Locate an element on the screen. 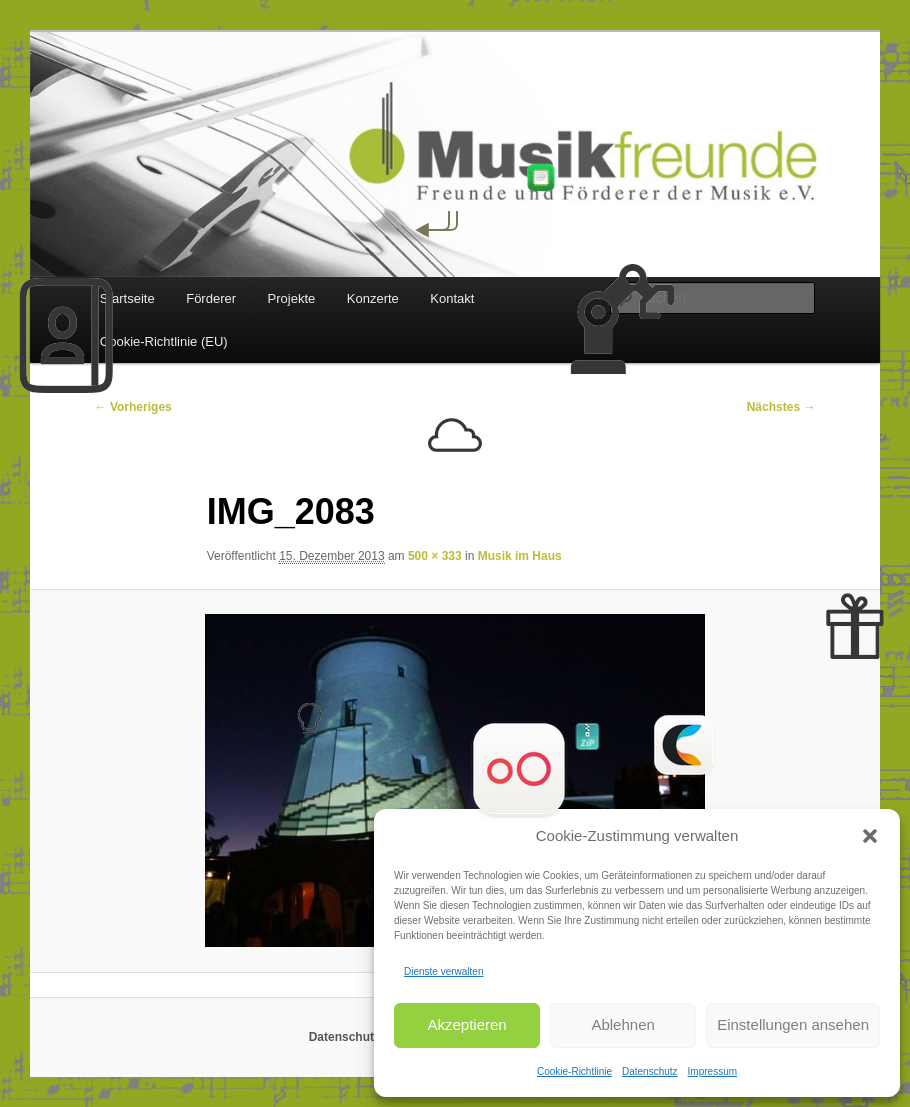 This screenshot has height=1107, width=910. reply to all recipients in an email thread is located at coordinates (436, 221).